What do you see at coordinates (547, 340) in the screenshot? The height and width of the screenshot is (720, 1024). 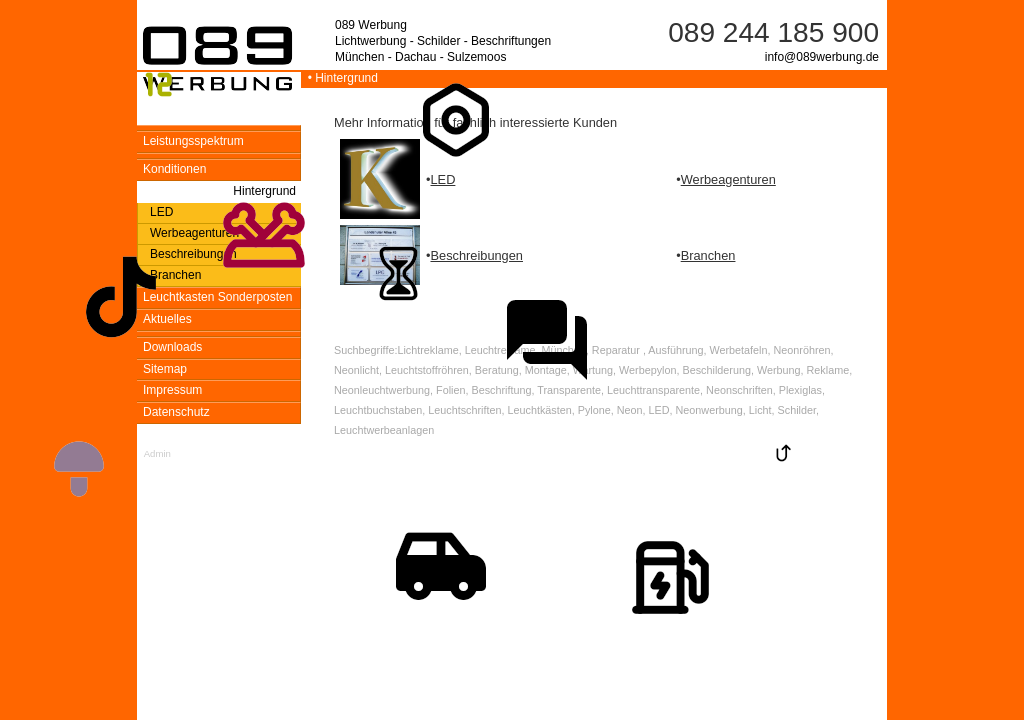 I see `open chat or messaging` at bounding box center [547, 340].